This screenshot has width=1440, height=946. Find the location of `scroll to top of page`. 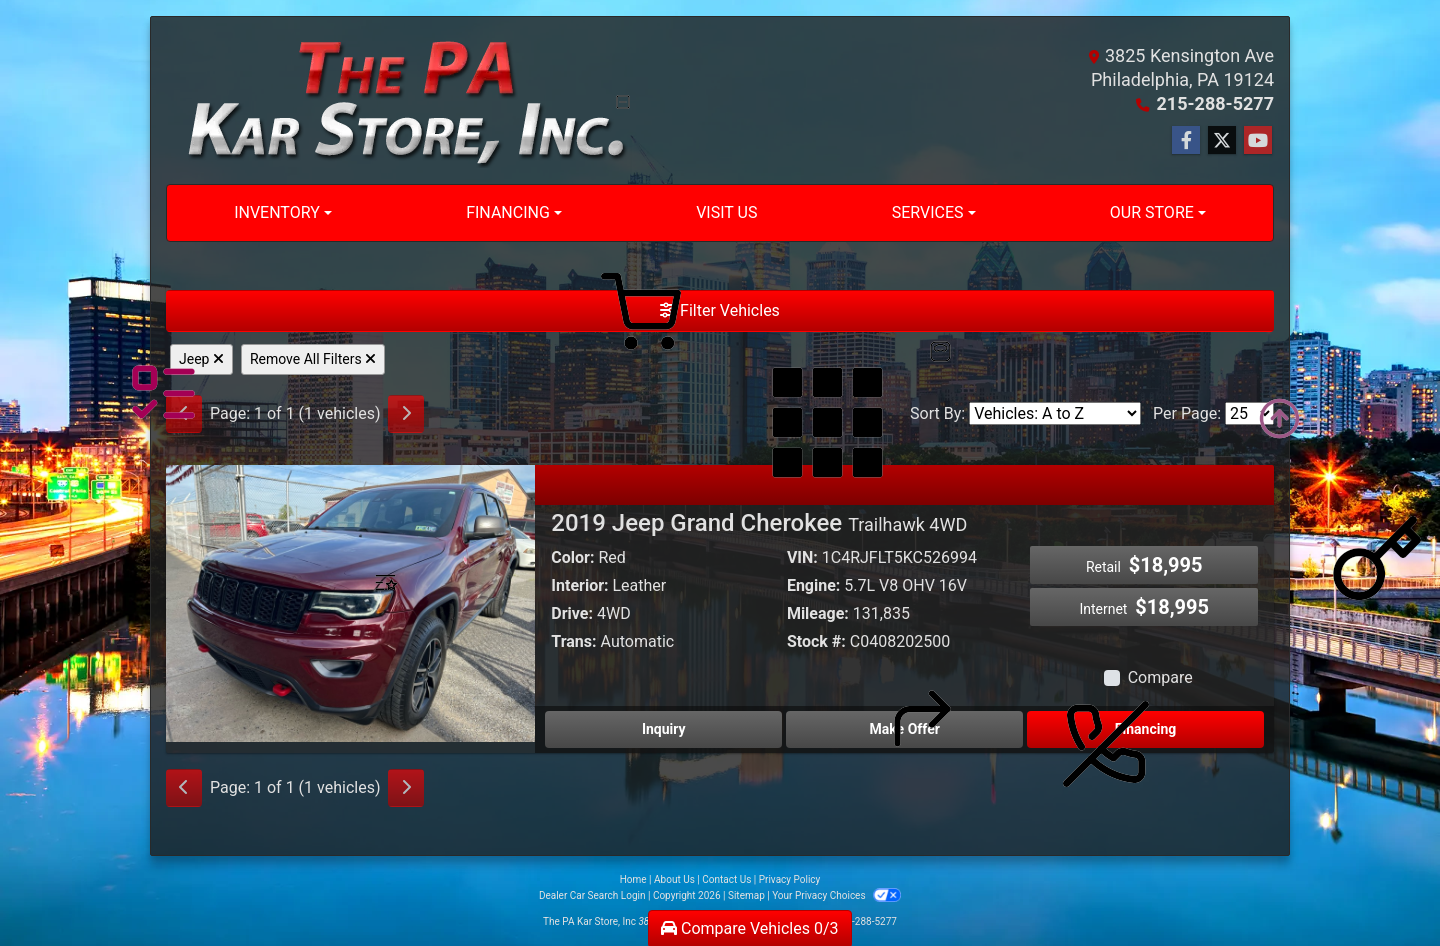

scroll to top of page is located at coordinates (1279, 418).